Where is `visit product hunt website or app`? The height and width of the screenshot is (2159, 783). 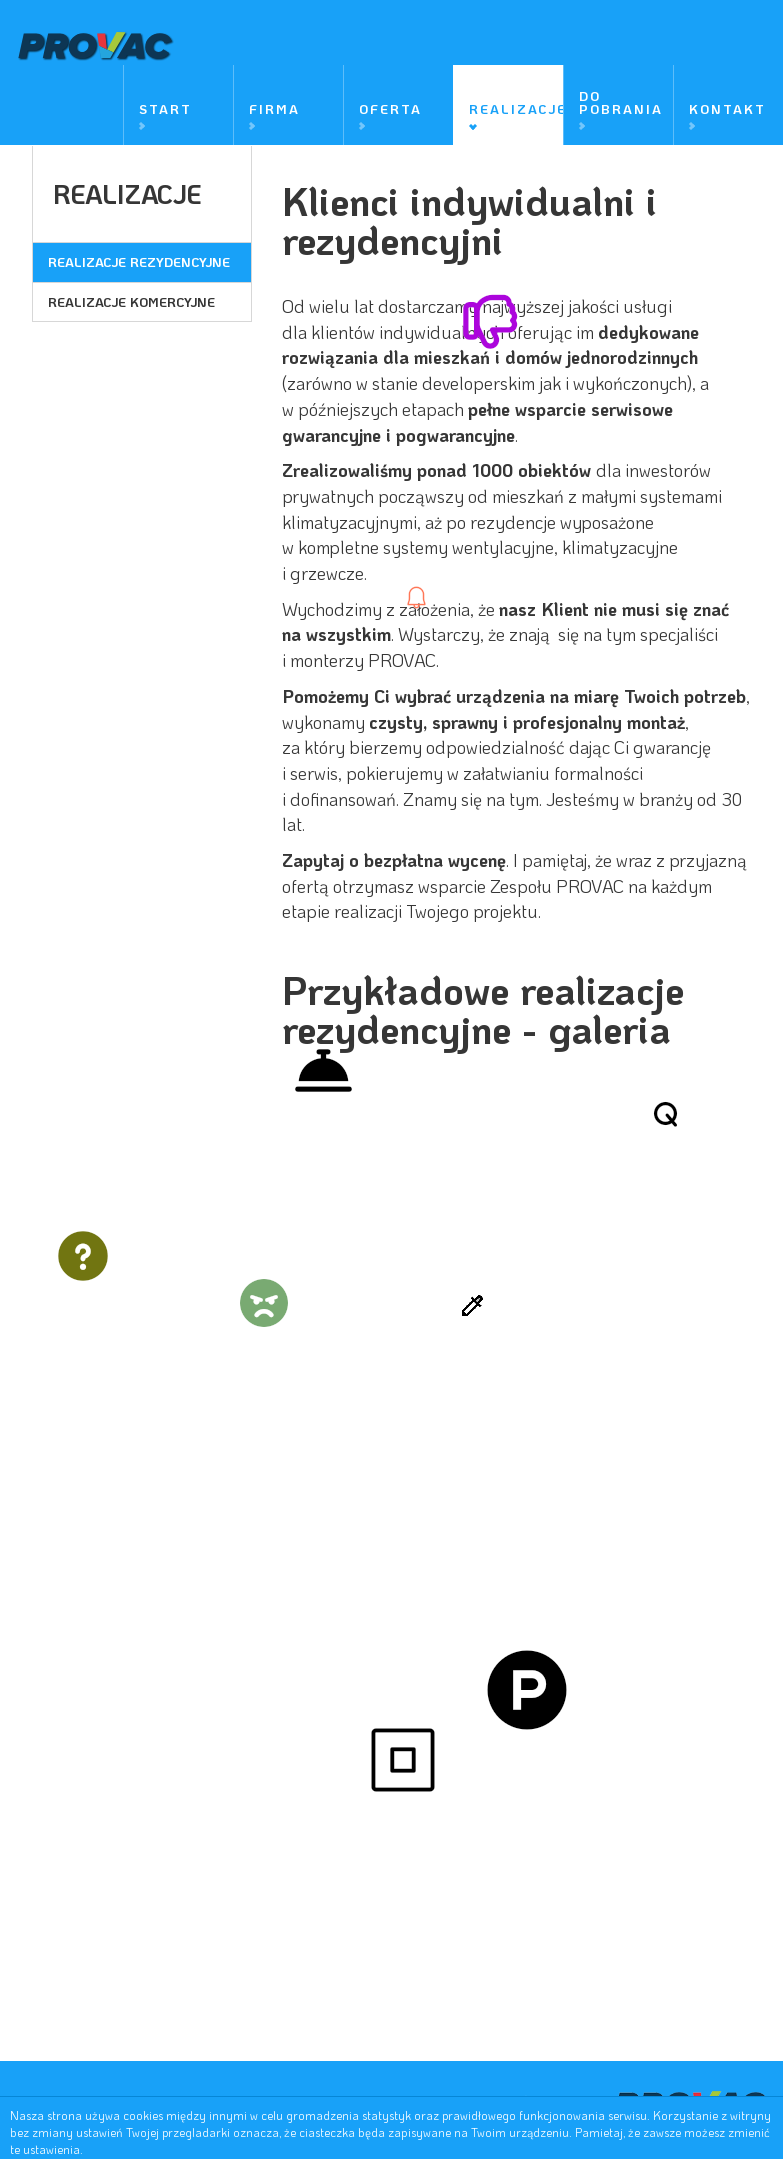
visit product hunt website or app is located at coordinates (527, 1690).